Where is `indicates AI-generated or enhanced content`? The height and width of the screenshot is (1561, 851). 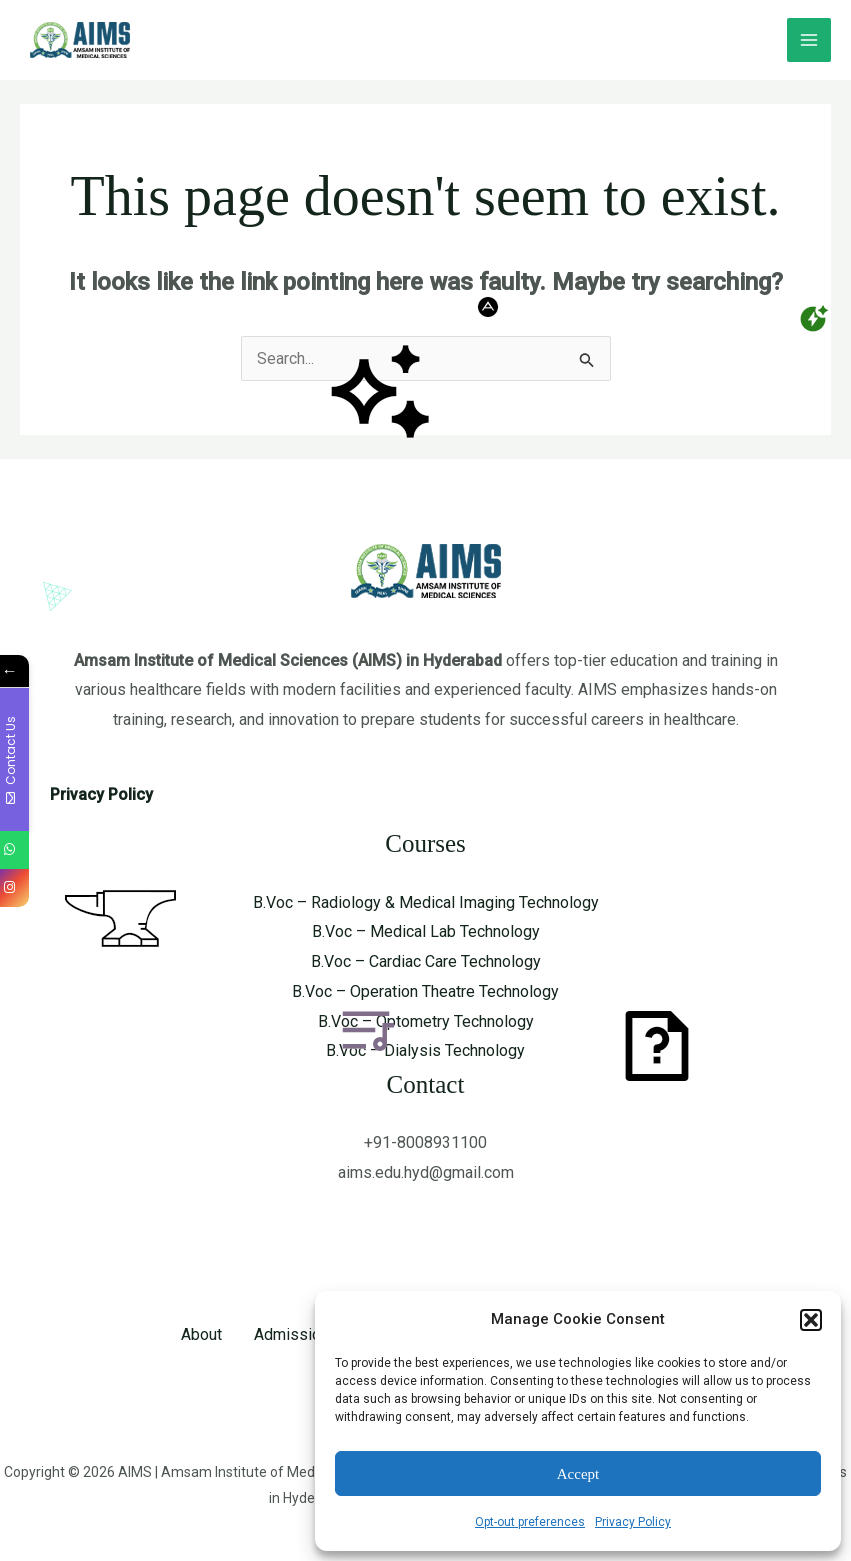
indicates AI-generated or enhanced content is located at coordinates (382, 391).